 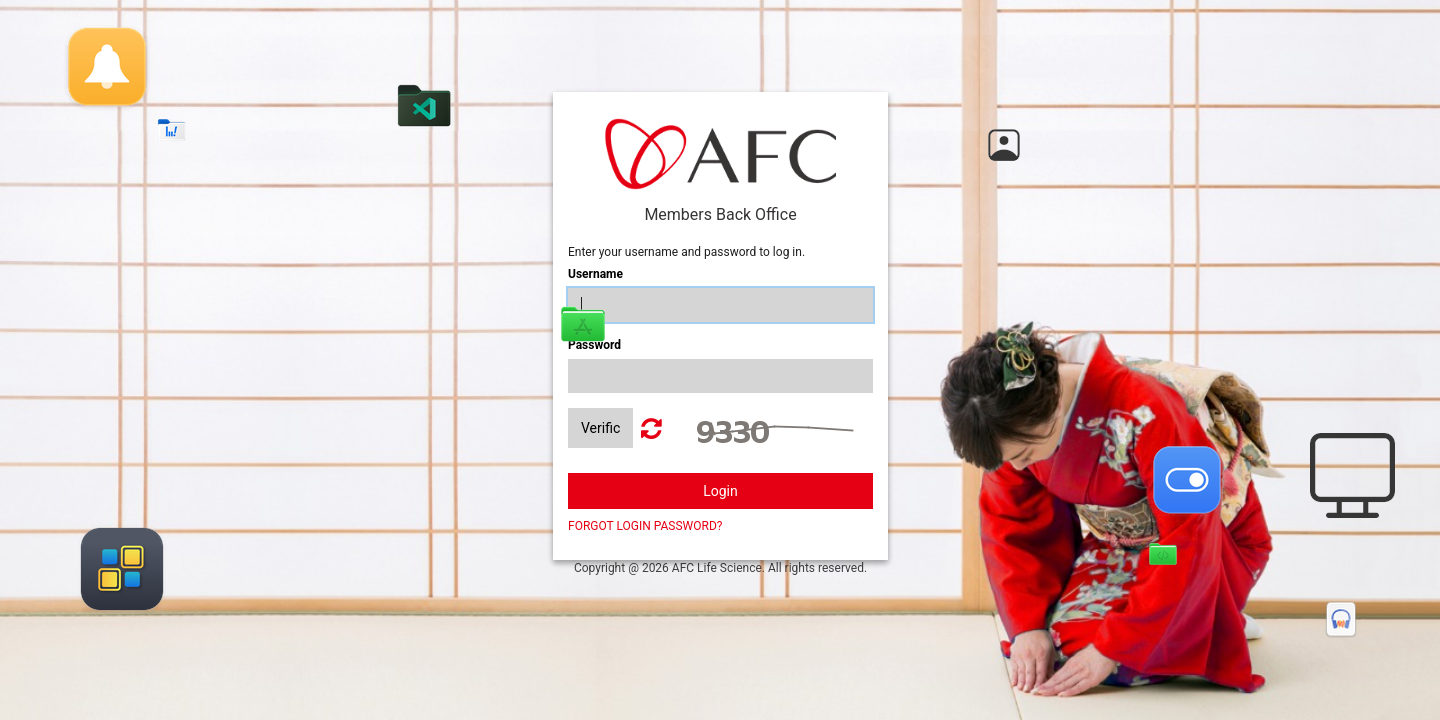 I want to click on folder containing VS Code Insider projects, so click(x=424, y=107).